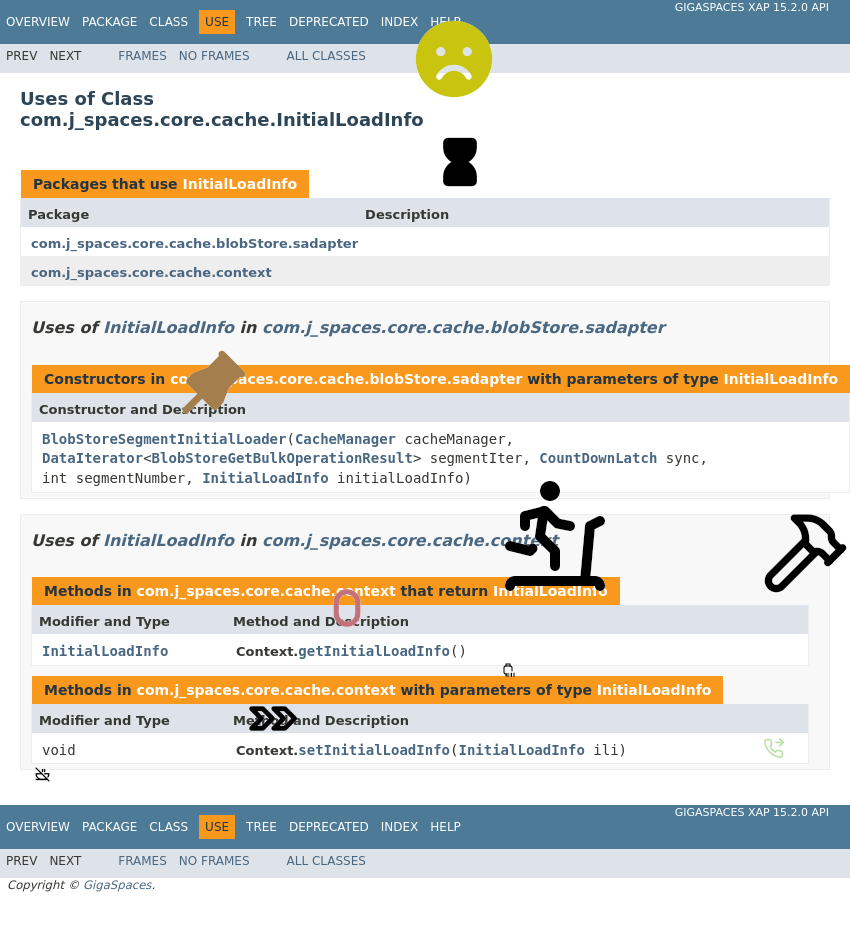  Describe the element at coordinates (42, 774) in the screenshot. I see `soup or hot food unavailable` at that location.